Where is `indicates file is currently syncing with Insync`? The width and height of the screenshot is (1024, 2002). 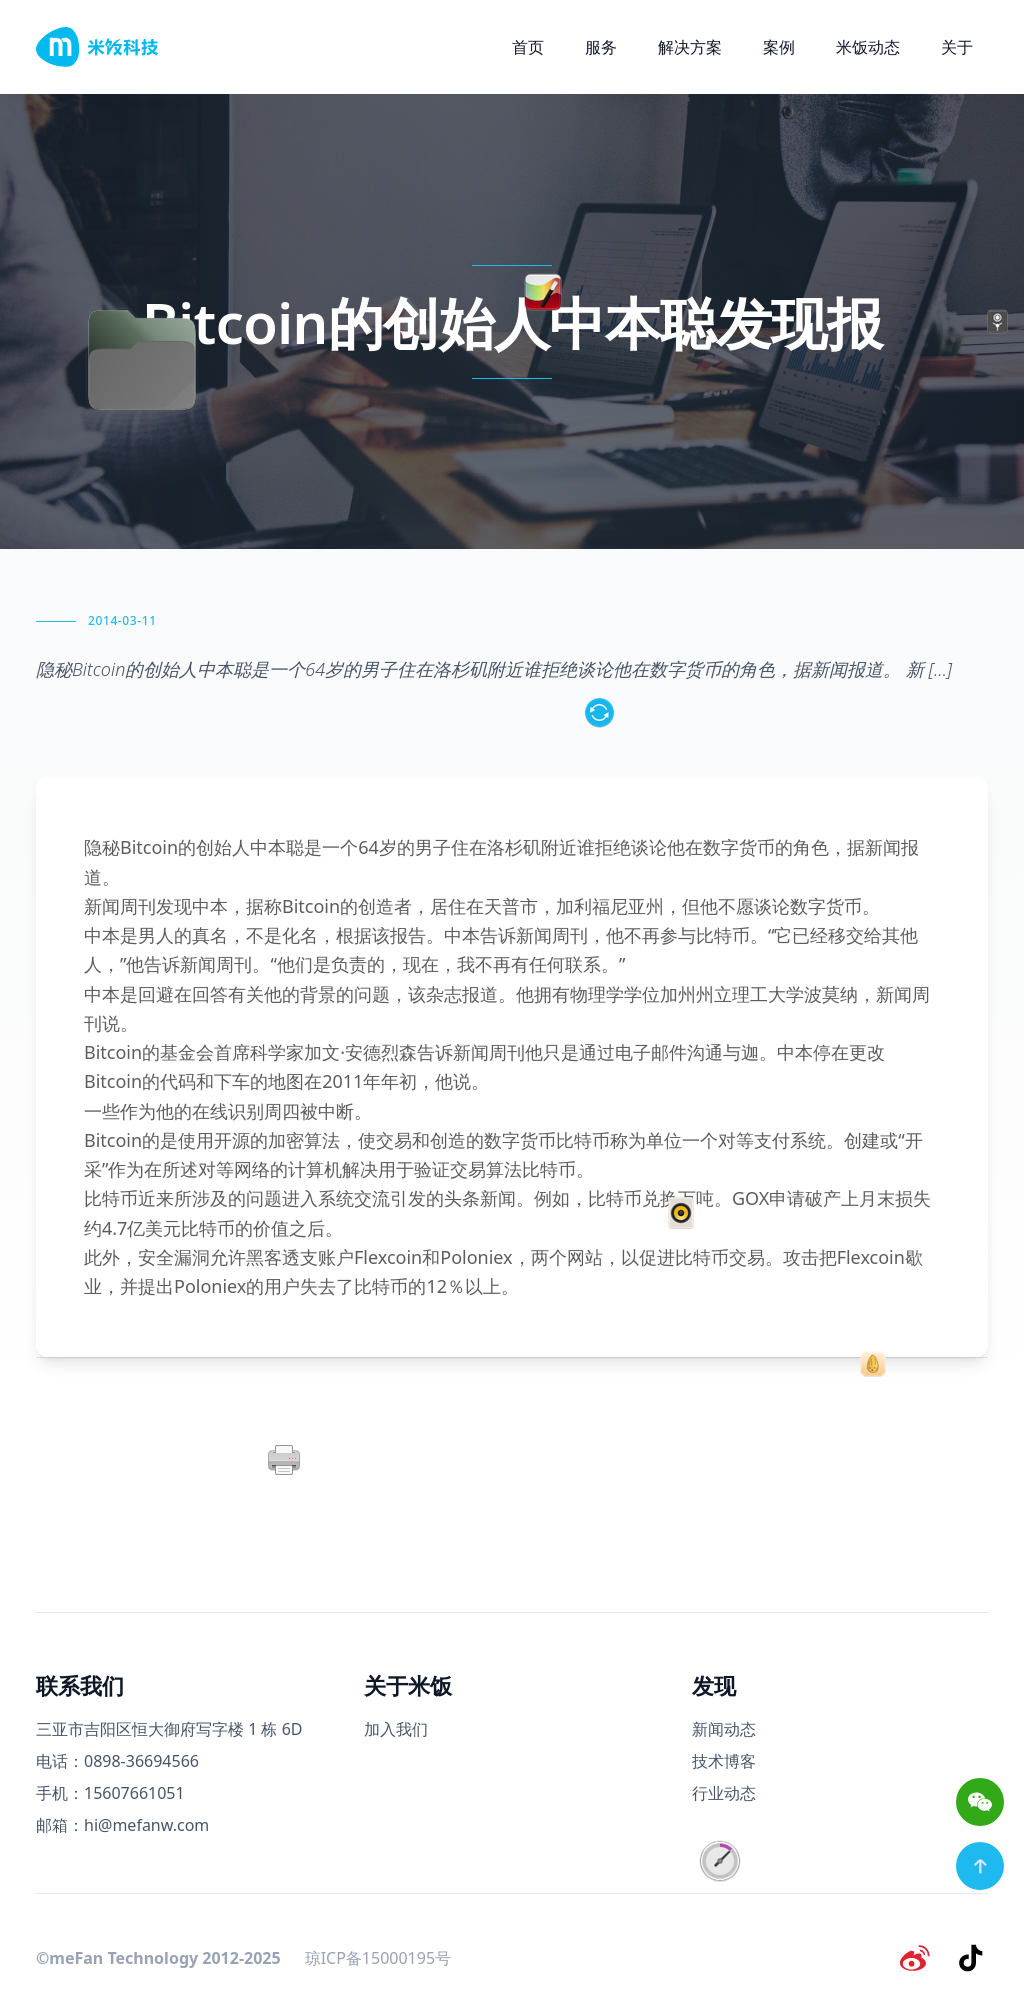
indicates file is currently syncing with Insync is located at coordinates (599, 712).